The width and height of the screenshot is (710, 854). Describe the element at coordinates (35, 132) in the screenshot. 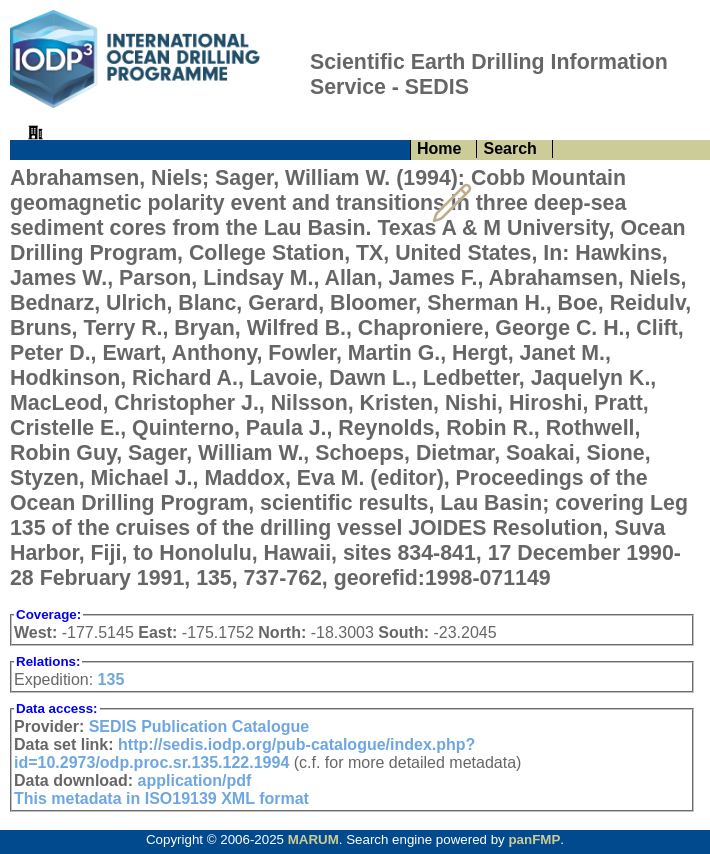

I see `view office or workplace location` at that location.